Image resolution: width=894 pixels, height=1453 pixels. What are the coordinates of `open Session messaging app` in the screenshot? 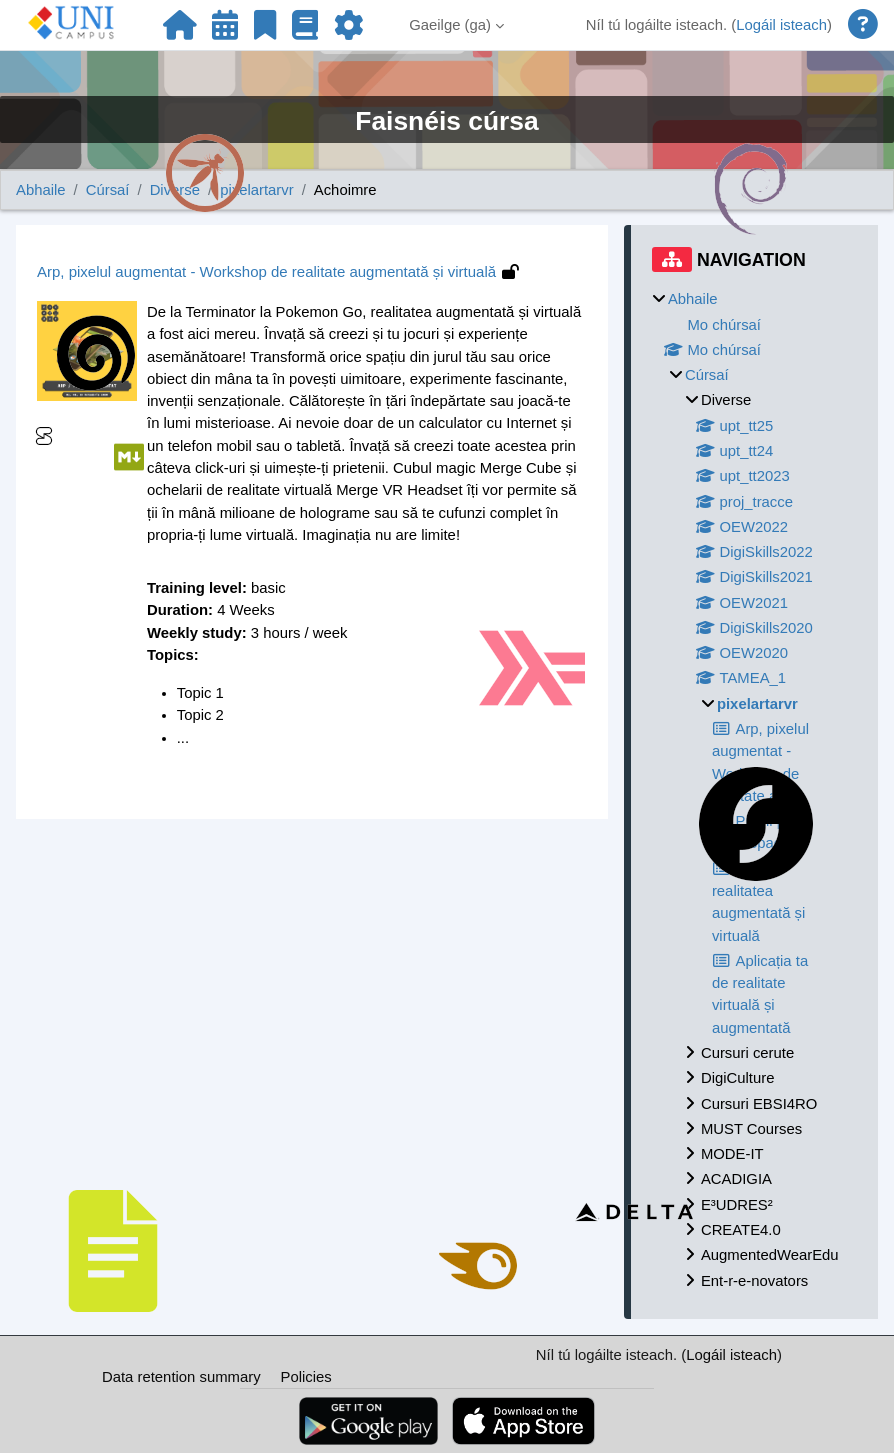 It's located at (44, 436).